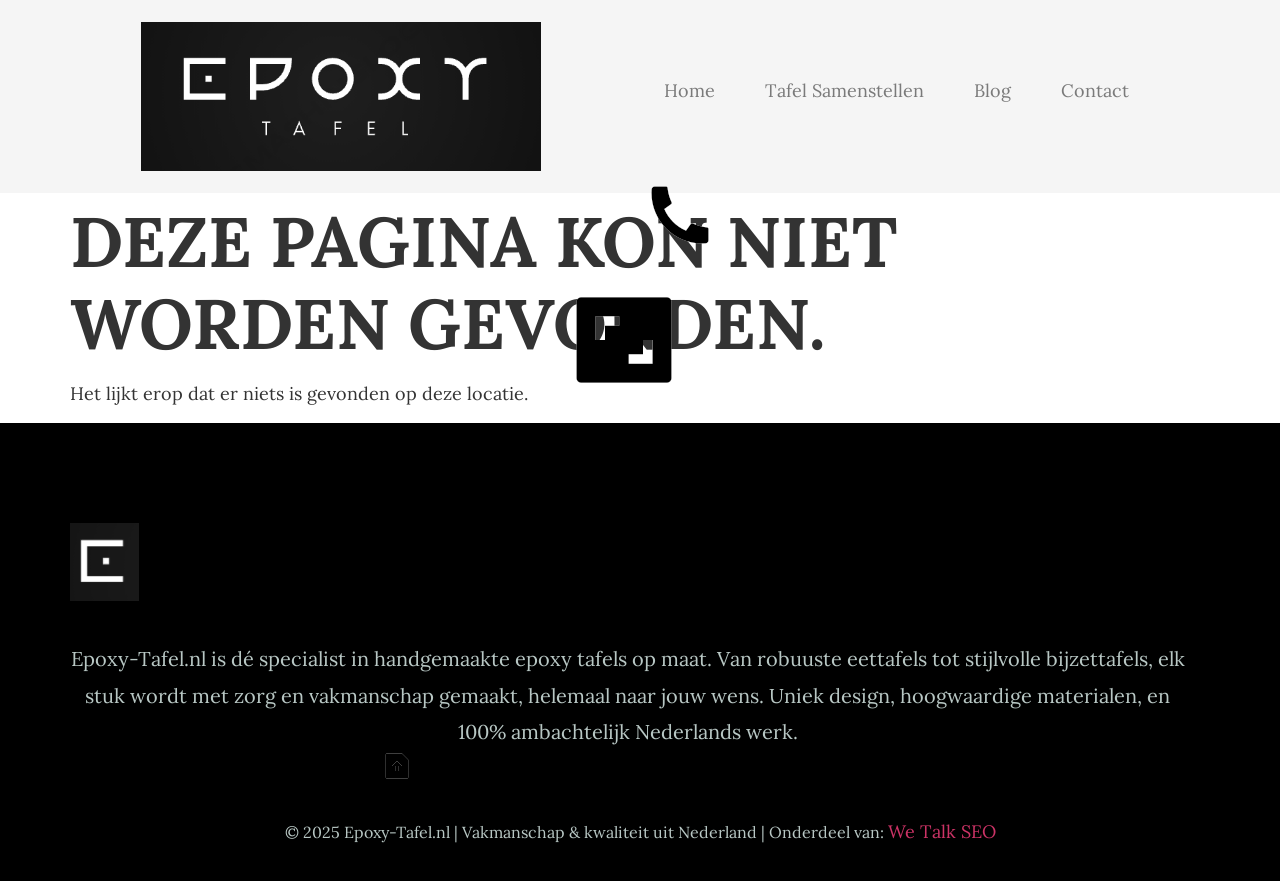 This screenshot has height=881, width=1280. What do you see at coordinates (624, 340) in the screenshot?
I see `adjust aspect ratio settings` at bounding box center [624, 340].